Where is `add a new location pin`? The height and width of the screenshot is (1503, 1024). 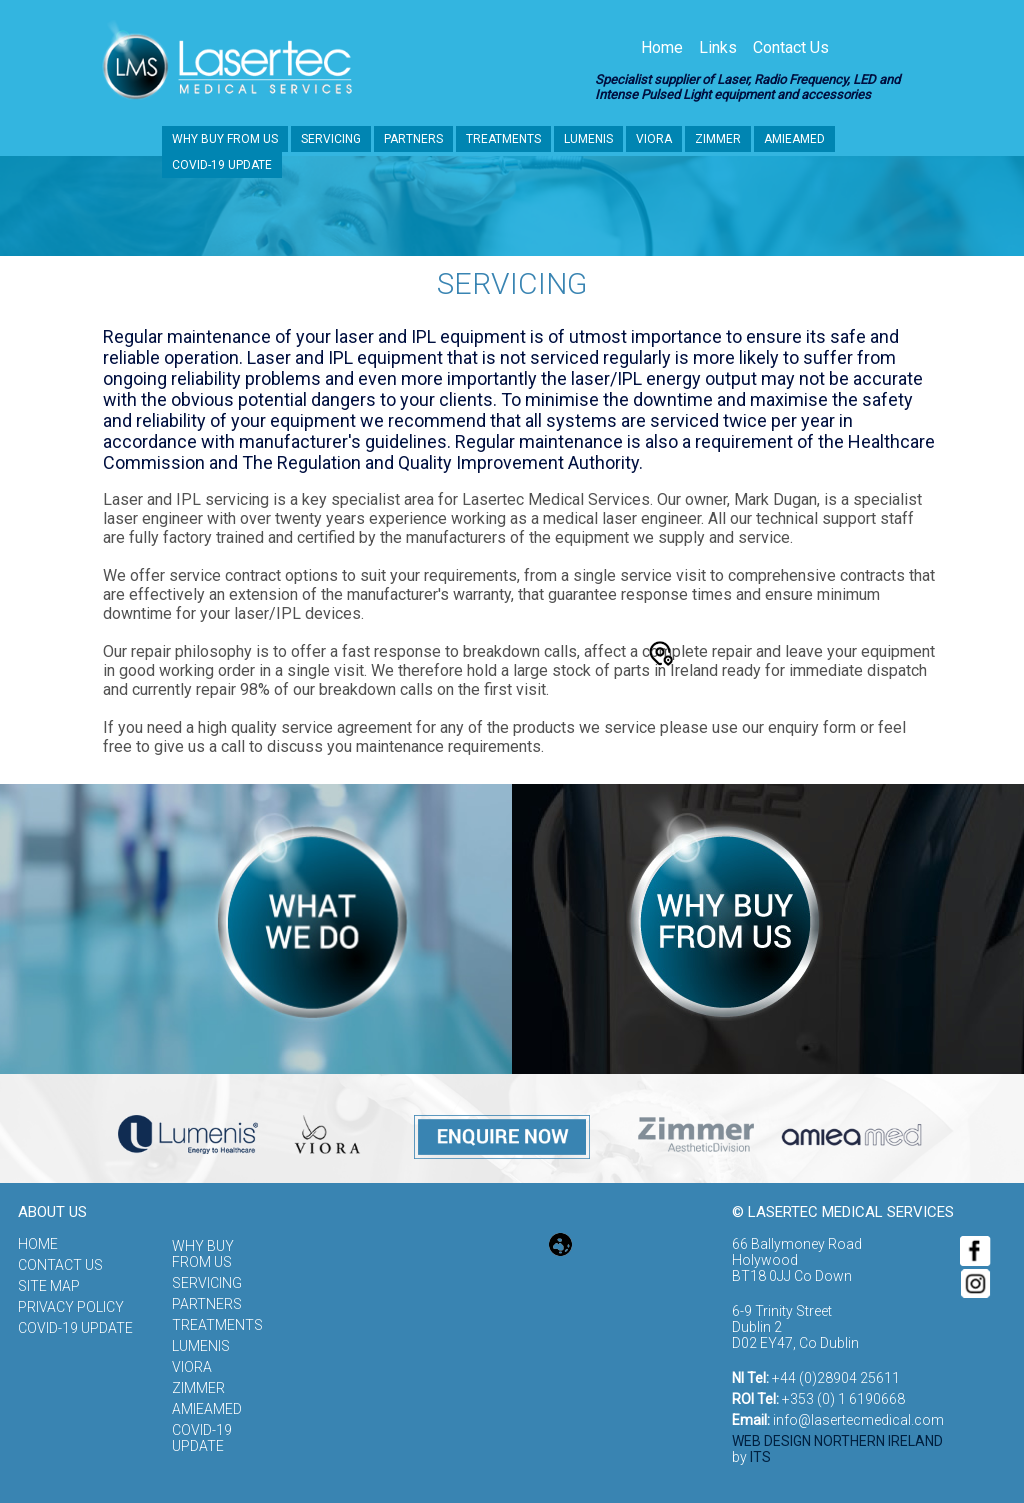
add a new location pin is located at coordinates (660, 653).